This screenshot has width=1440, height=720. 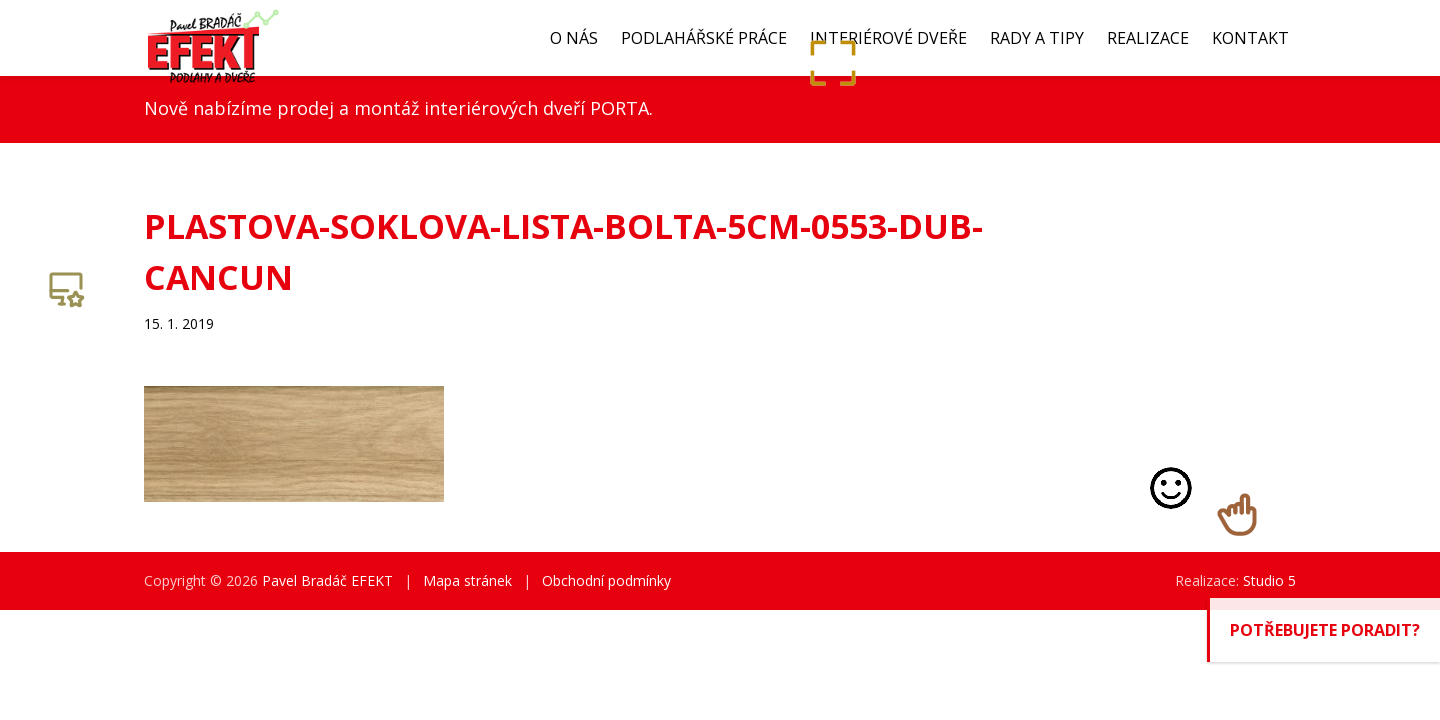 I want to click on mark this device as a favorite, so click(x=66, y=289).